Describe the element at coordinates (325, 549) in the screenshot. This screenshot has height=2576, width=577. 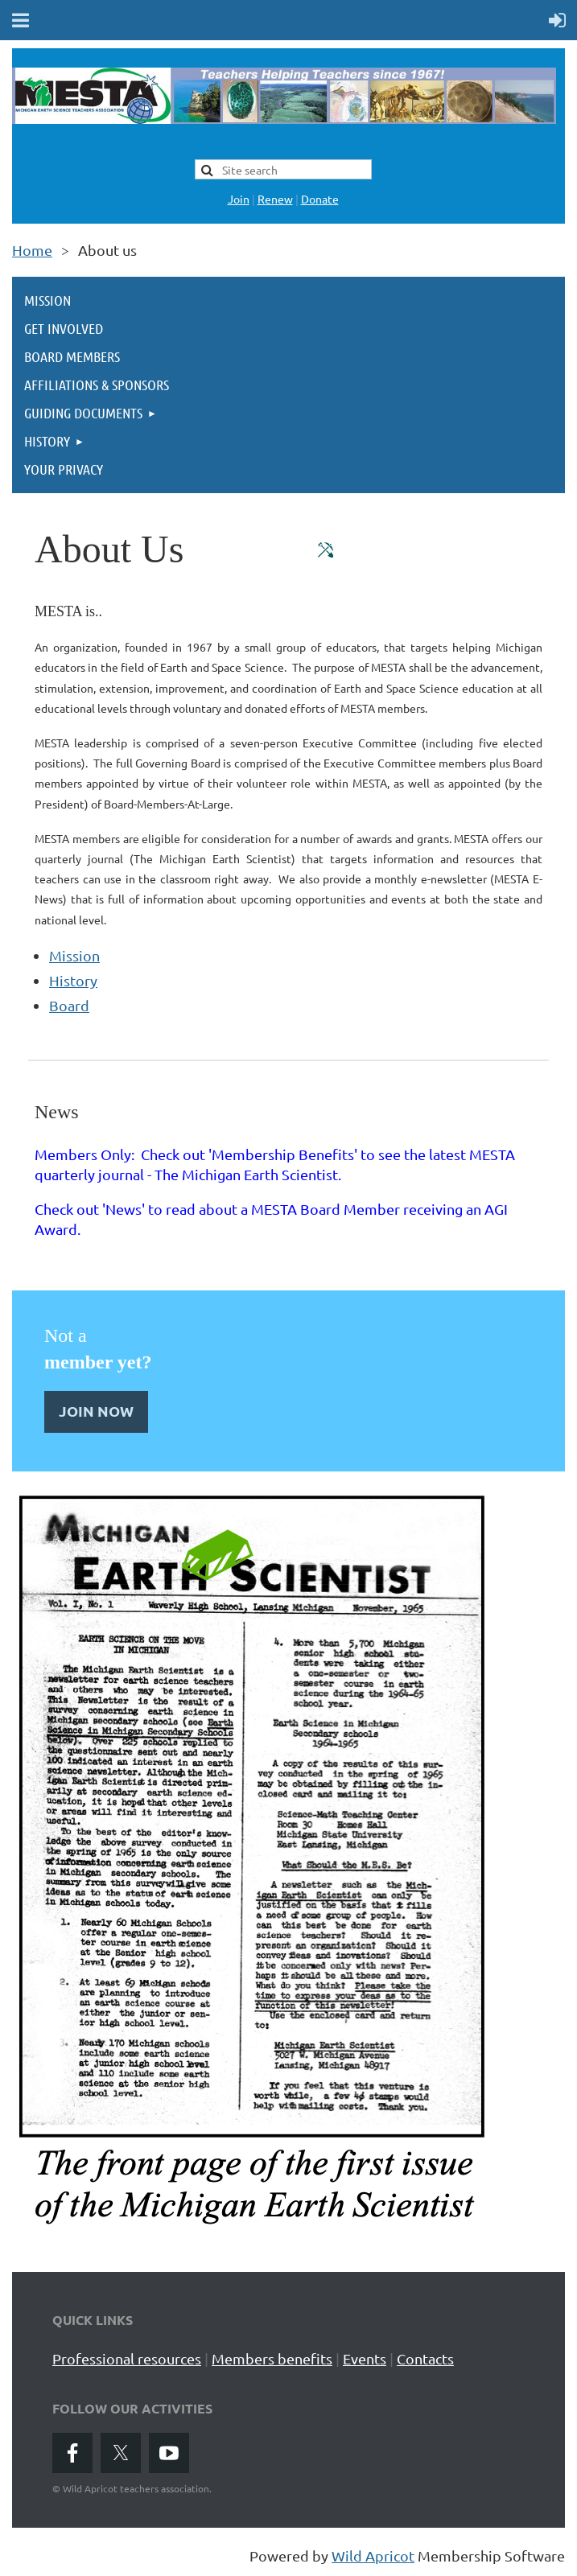
I see `dig-dug game icon` at that location.